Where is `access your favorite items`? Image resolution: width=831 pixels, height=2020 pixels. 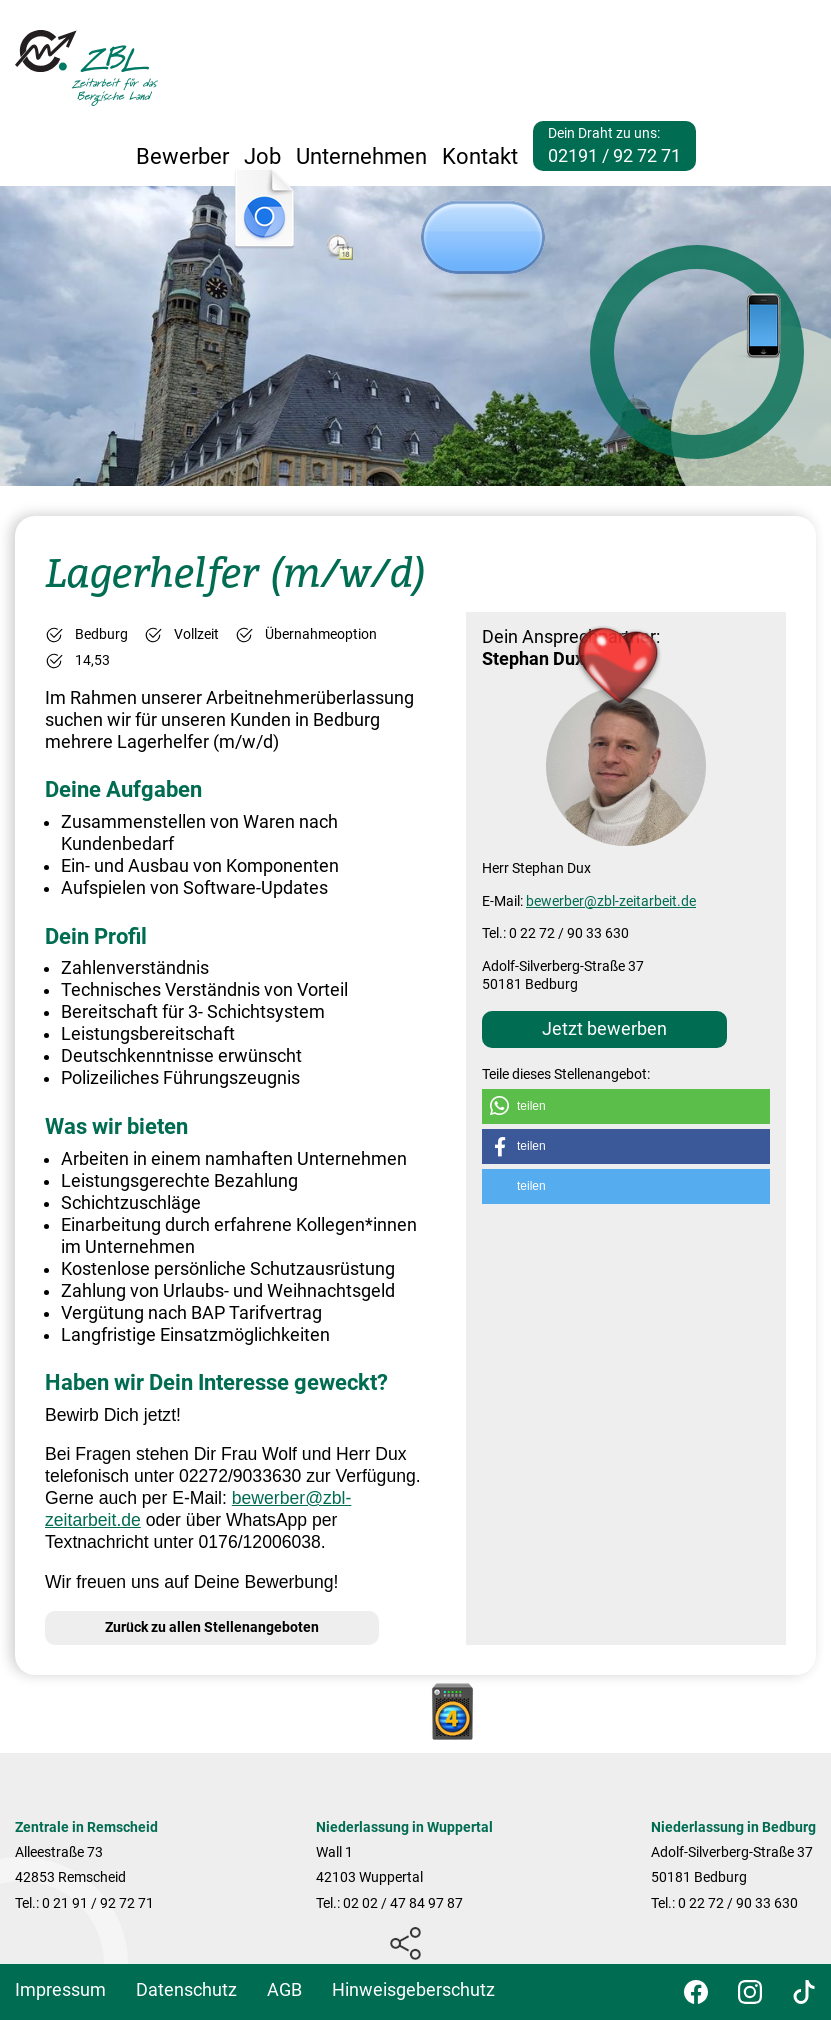 access your favorite items is located at coordinates (621, 667).